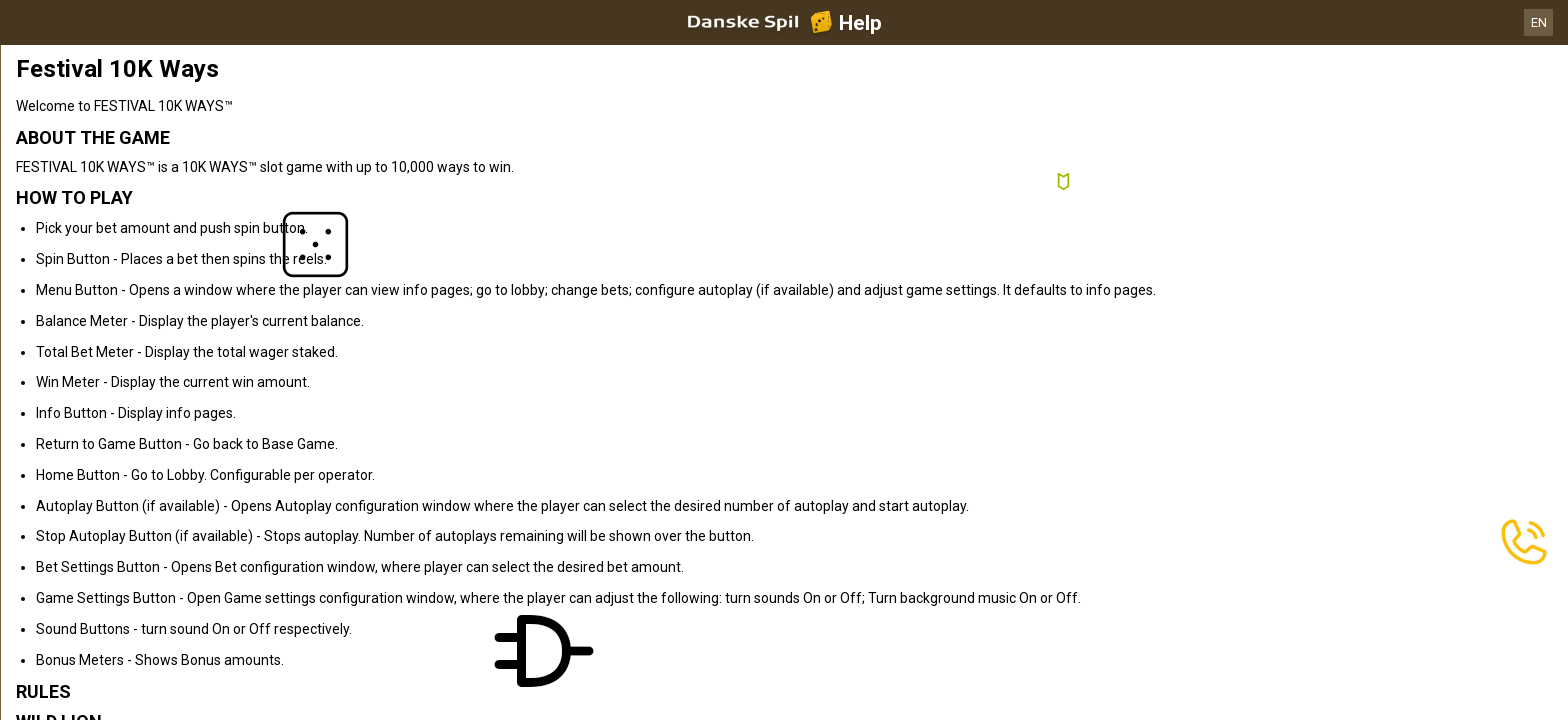 This screenshot has height=720, width=1568. Describe the element at coordinates (1063, 181) in the screenshot. I see `view your profile badge or achievement` at that location.